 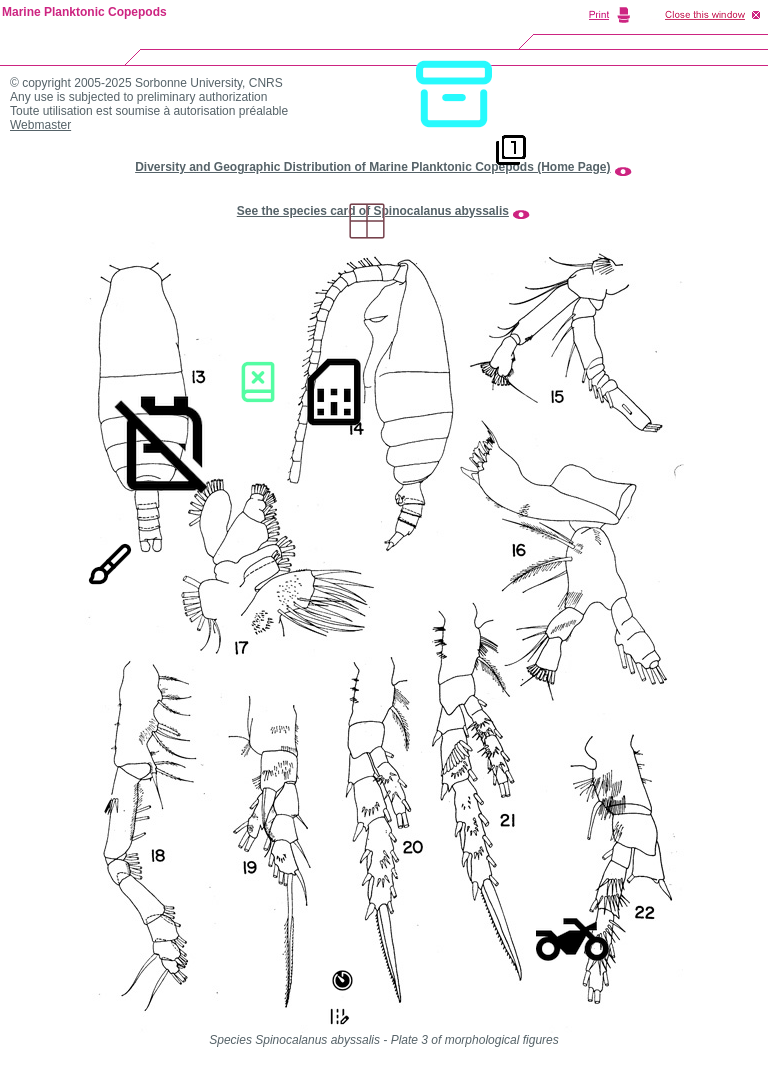 What do you see at coordinates (164, 443) in the screenshot?
I see `backpacks not allowed in this area` at bounding box center [164, 443].